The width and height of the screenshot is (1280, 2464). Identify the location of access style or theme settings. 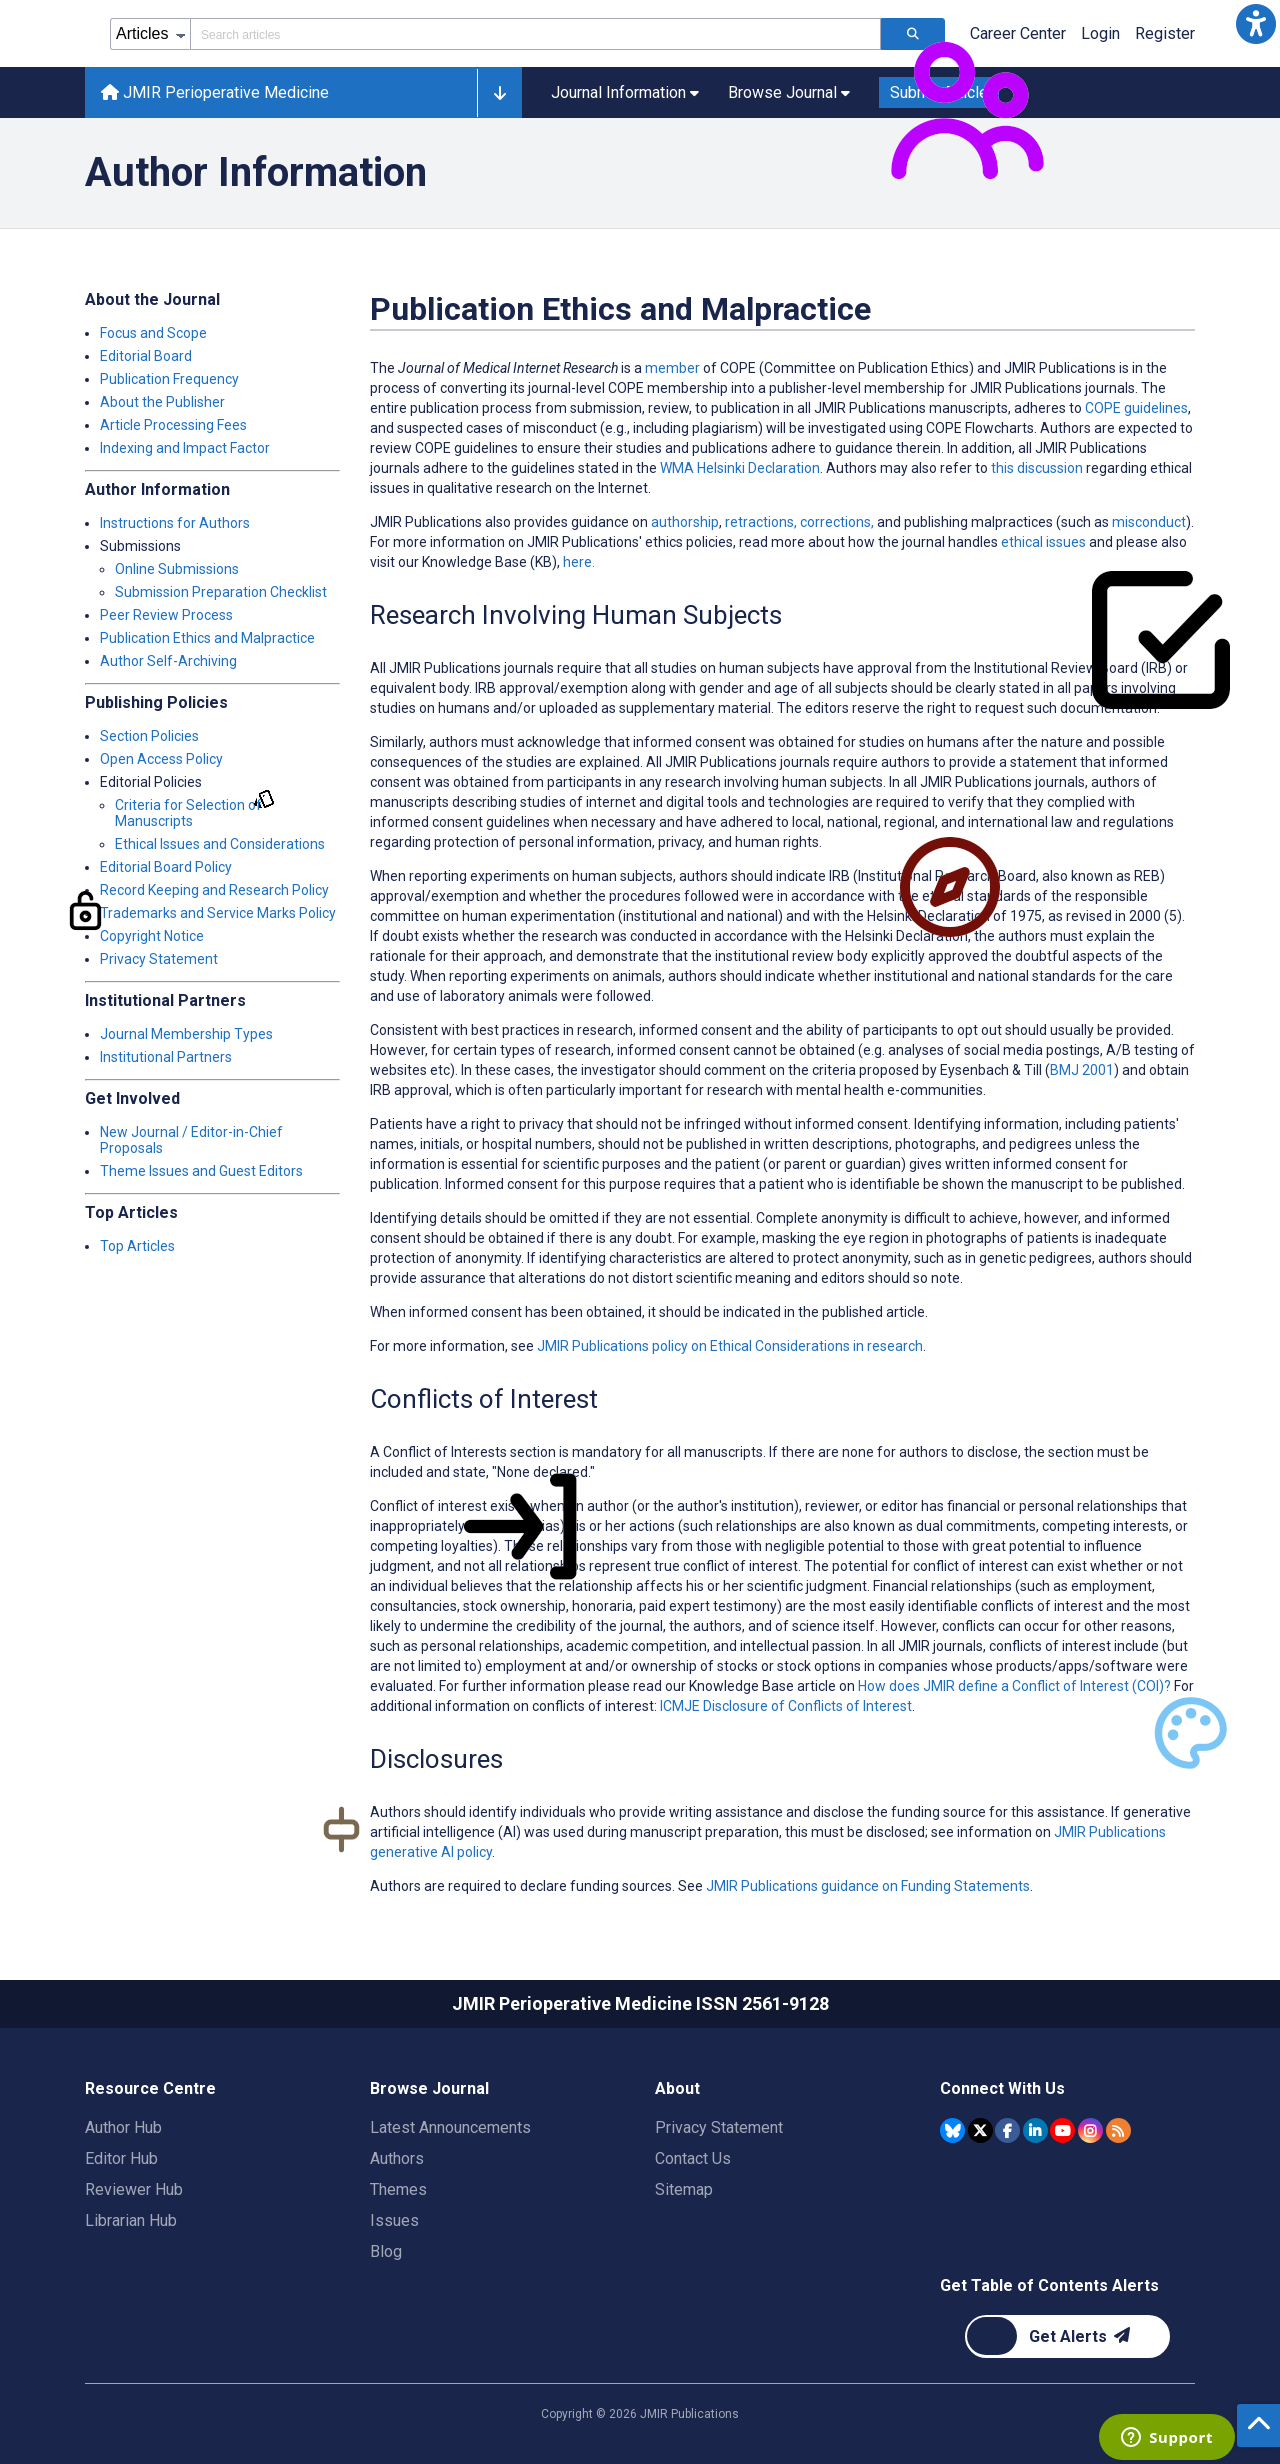
(264, 798).